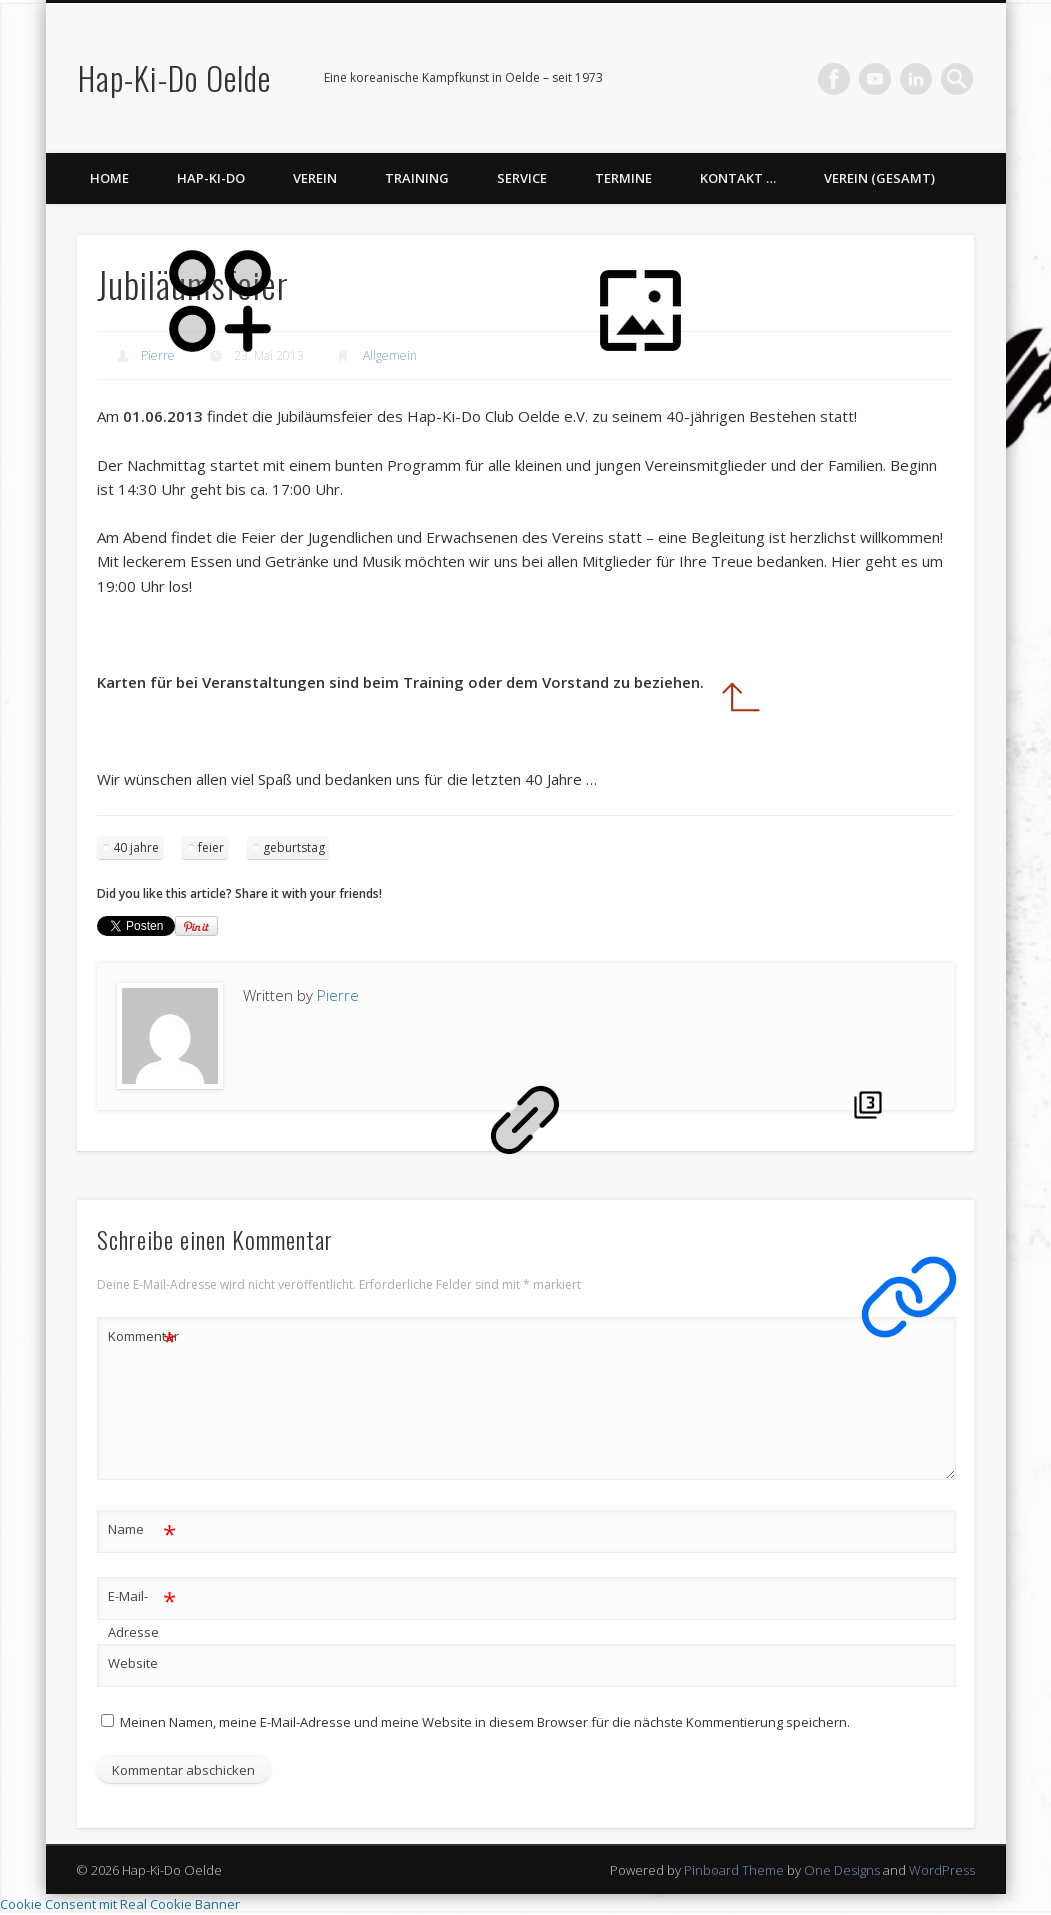  What do you see at coordinates (525, 1120) in the screenshot?
I see `copy link to clipboard` at bounding box center [525, 1120].